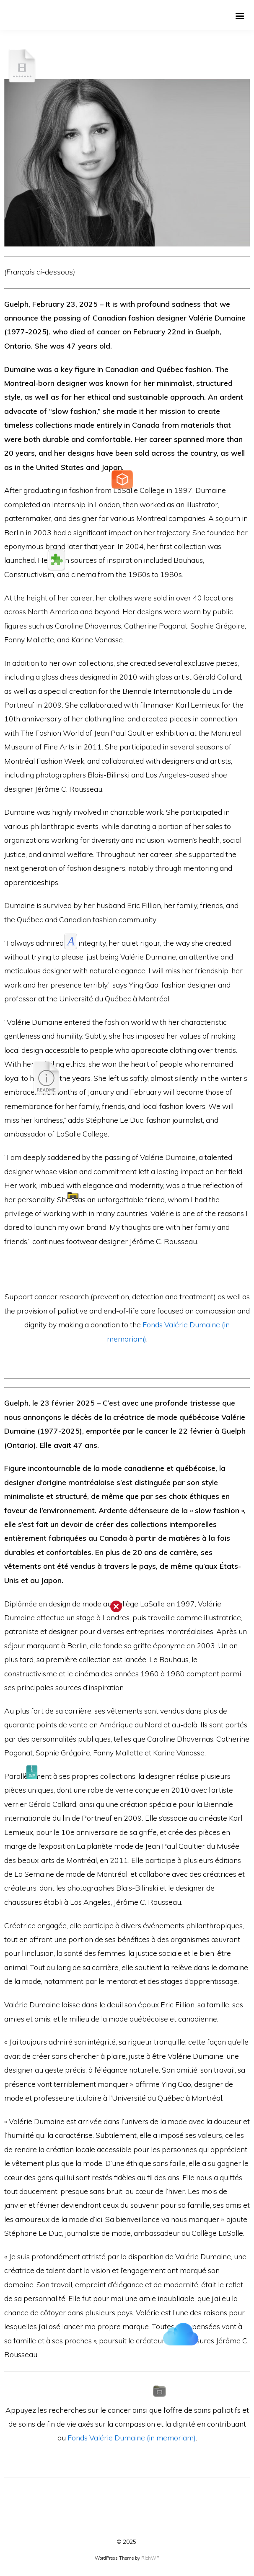 This screenshot has height=2576, width=254. I want to click on a compressed zip file, so click(32, 1772).